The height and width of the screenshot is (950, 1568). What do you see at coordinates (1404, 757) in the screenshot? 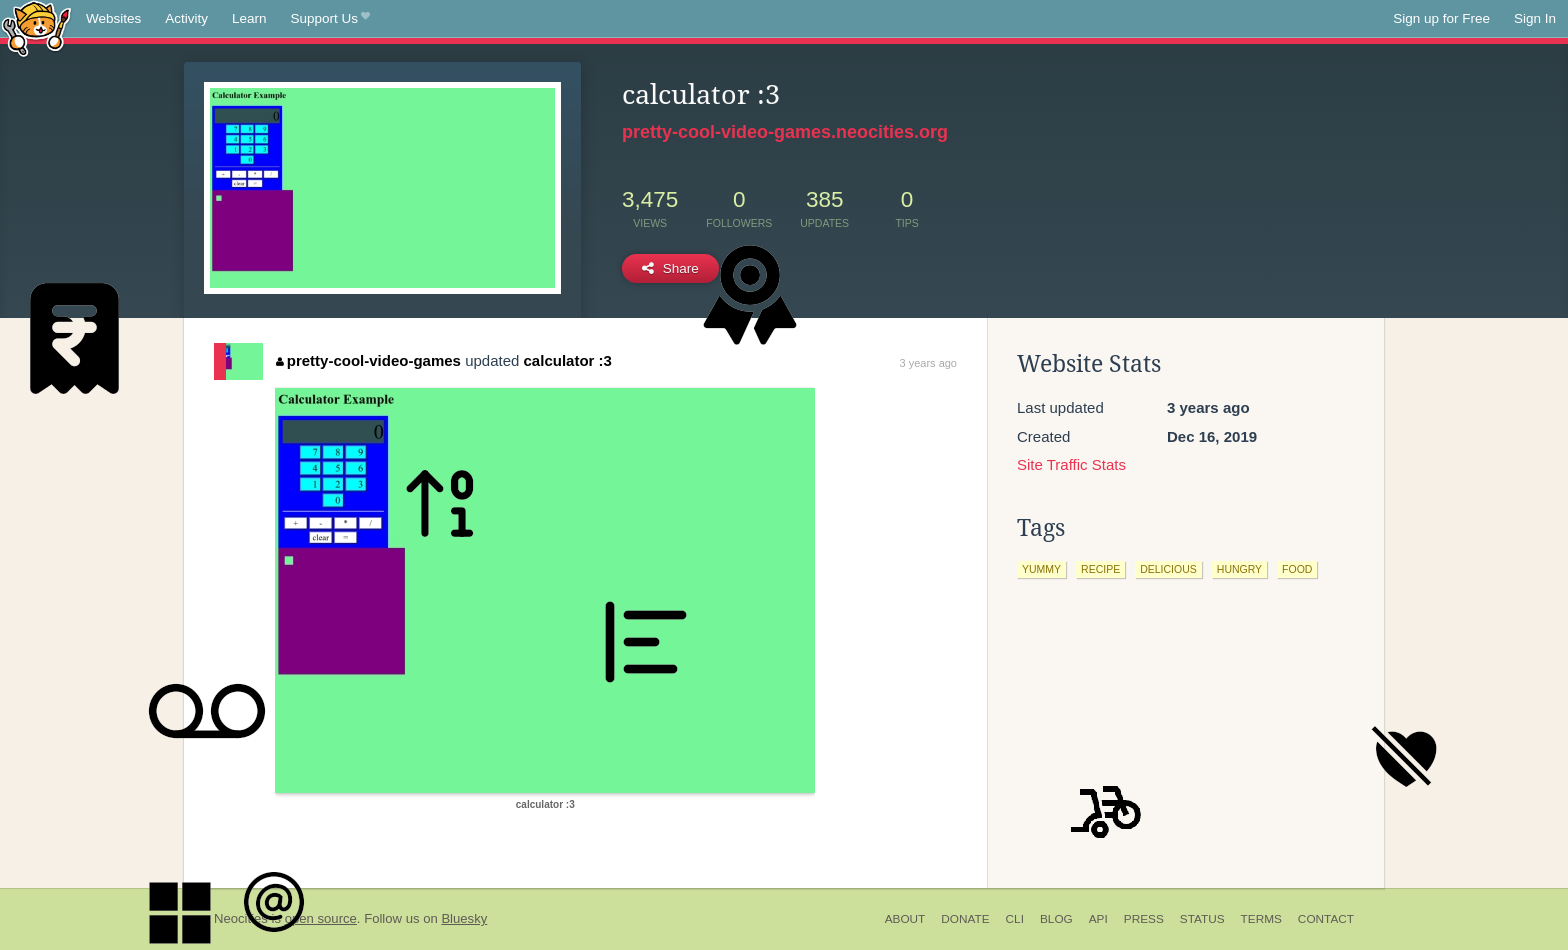
I see `remove from favorites` at bounding box center [1404, 757].